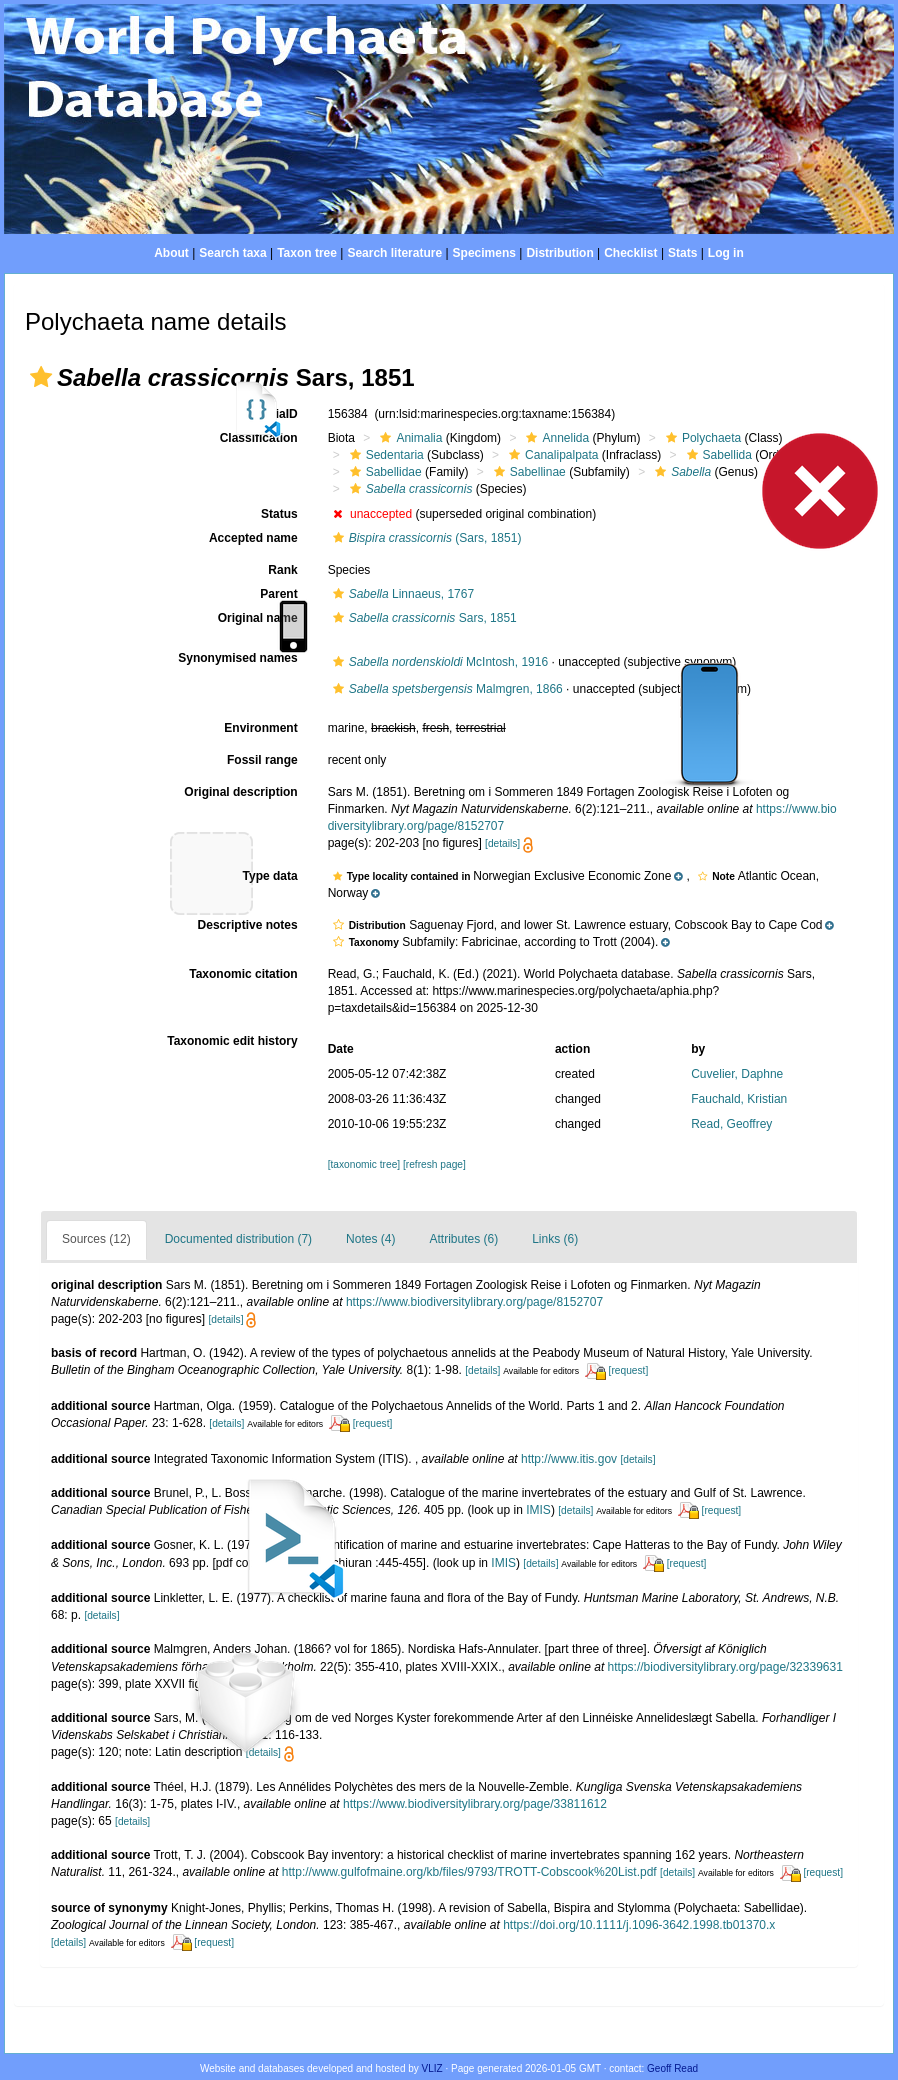  I want to click on kernel extension file for macOS system, so click(245, 1703).